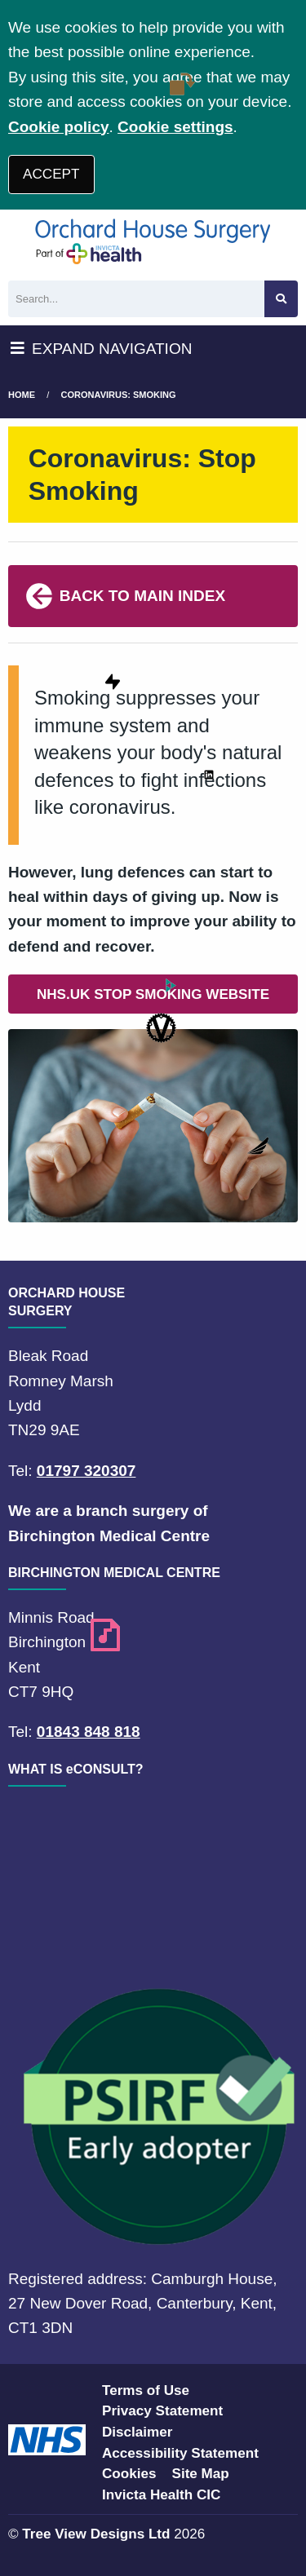 Image resolution: width=306 pixels, height=2576 pixels. I want to click on Ethiopian Airlines logo, so click(258, 1146).